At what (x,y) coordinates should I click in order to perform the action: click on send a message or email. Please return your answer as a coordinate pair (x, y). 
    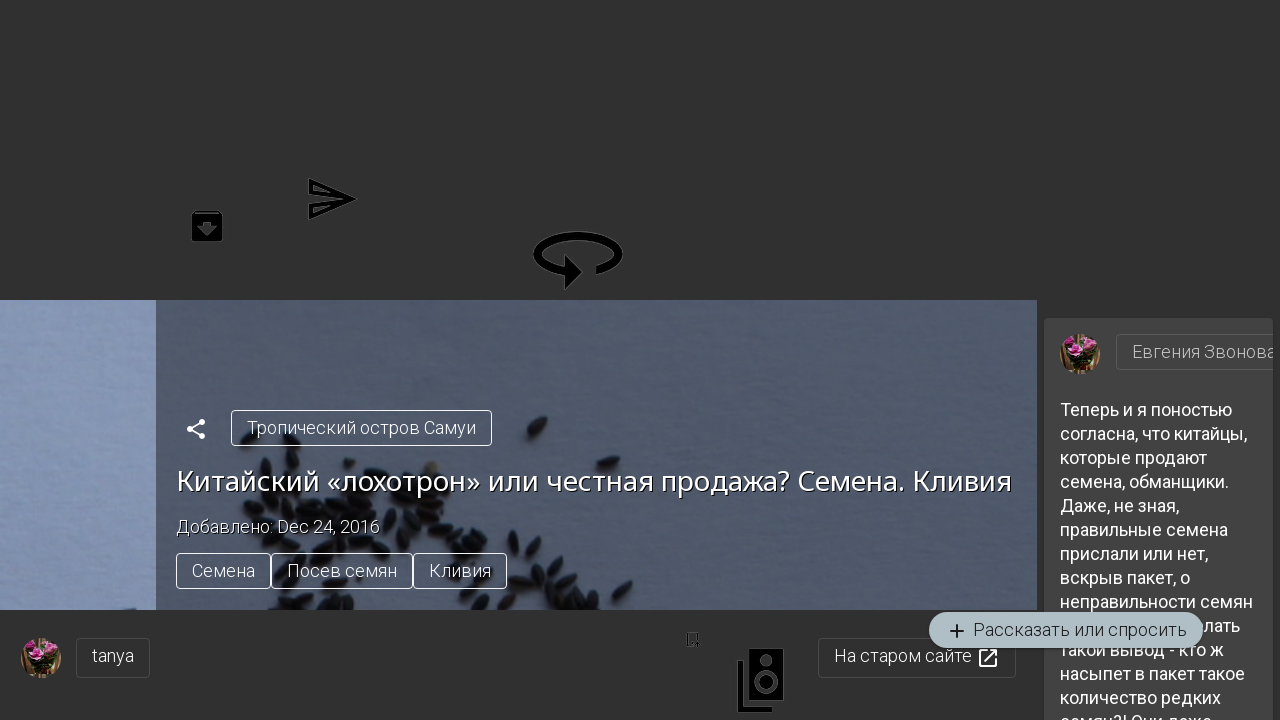
    Looking at the image, I should click on (332, 199).